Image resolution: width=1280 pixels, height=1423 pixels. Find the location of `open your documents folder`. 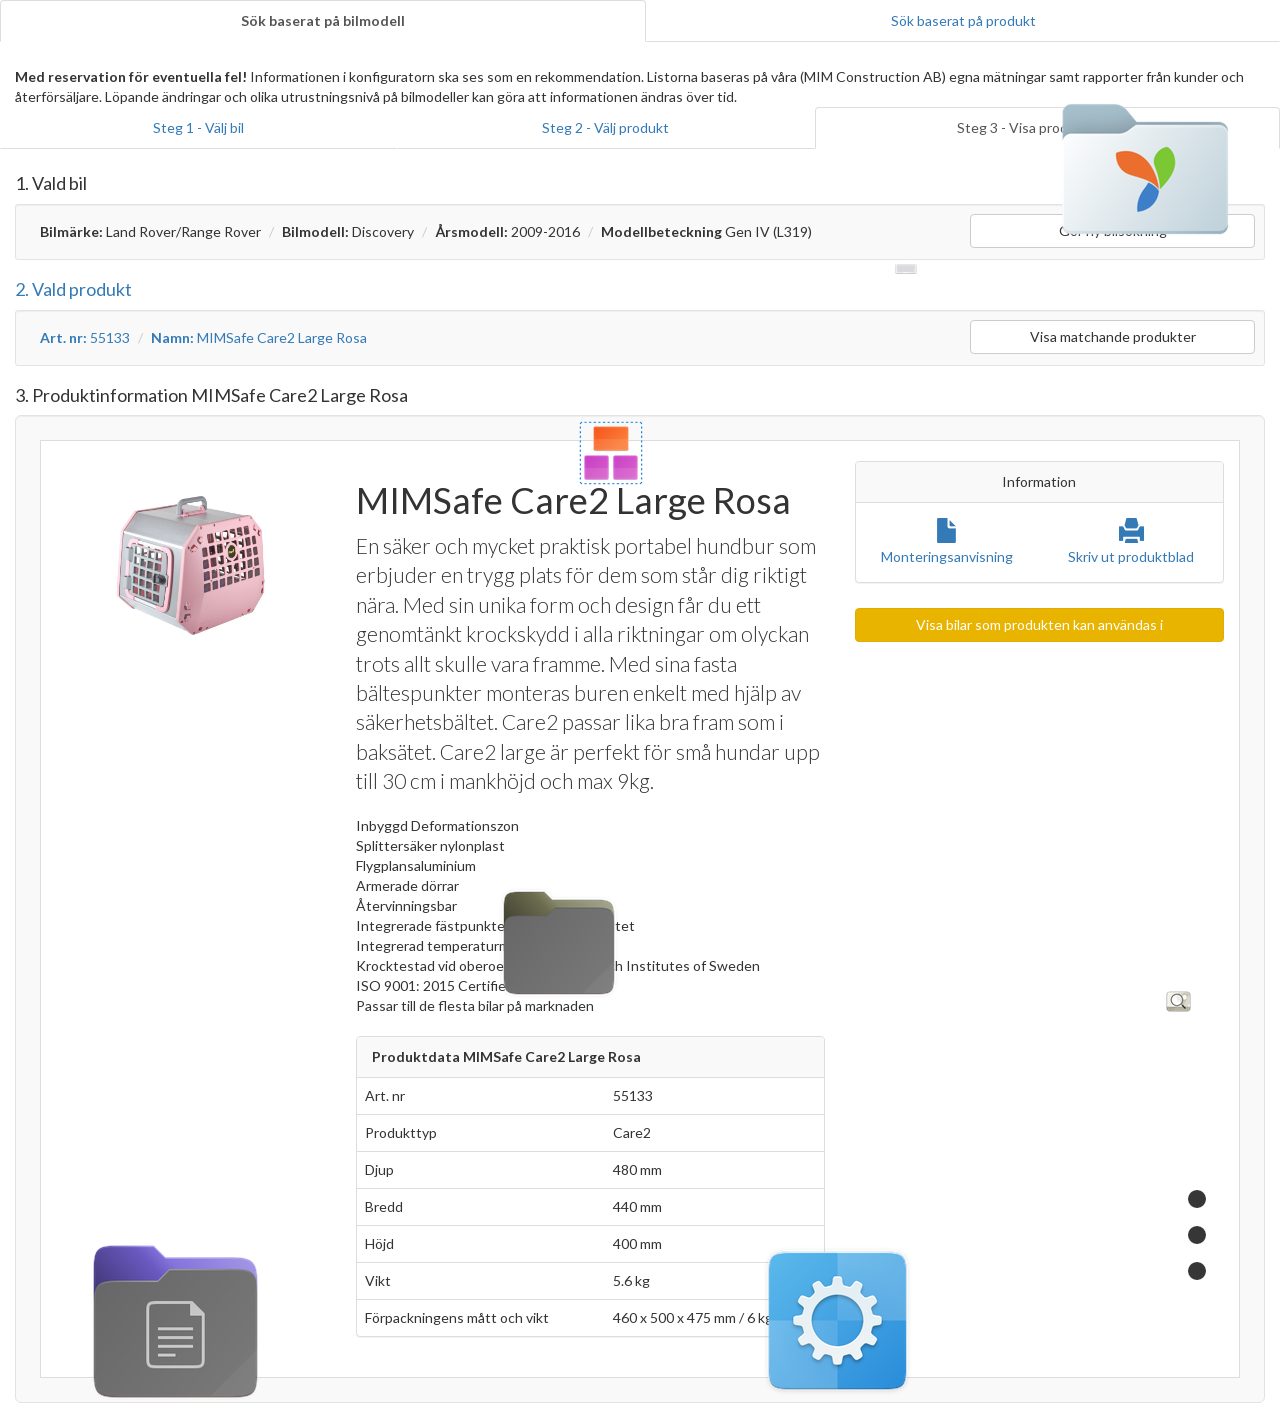

open your documents folder is located at coordinates (175, 1321).